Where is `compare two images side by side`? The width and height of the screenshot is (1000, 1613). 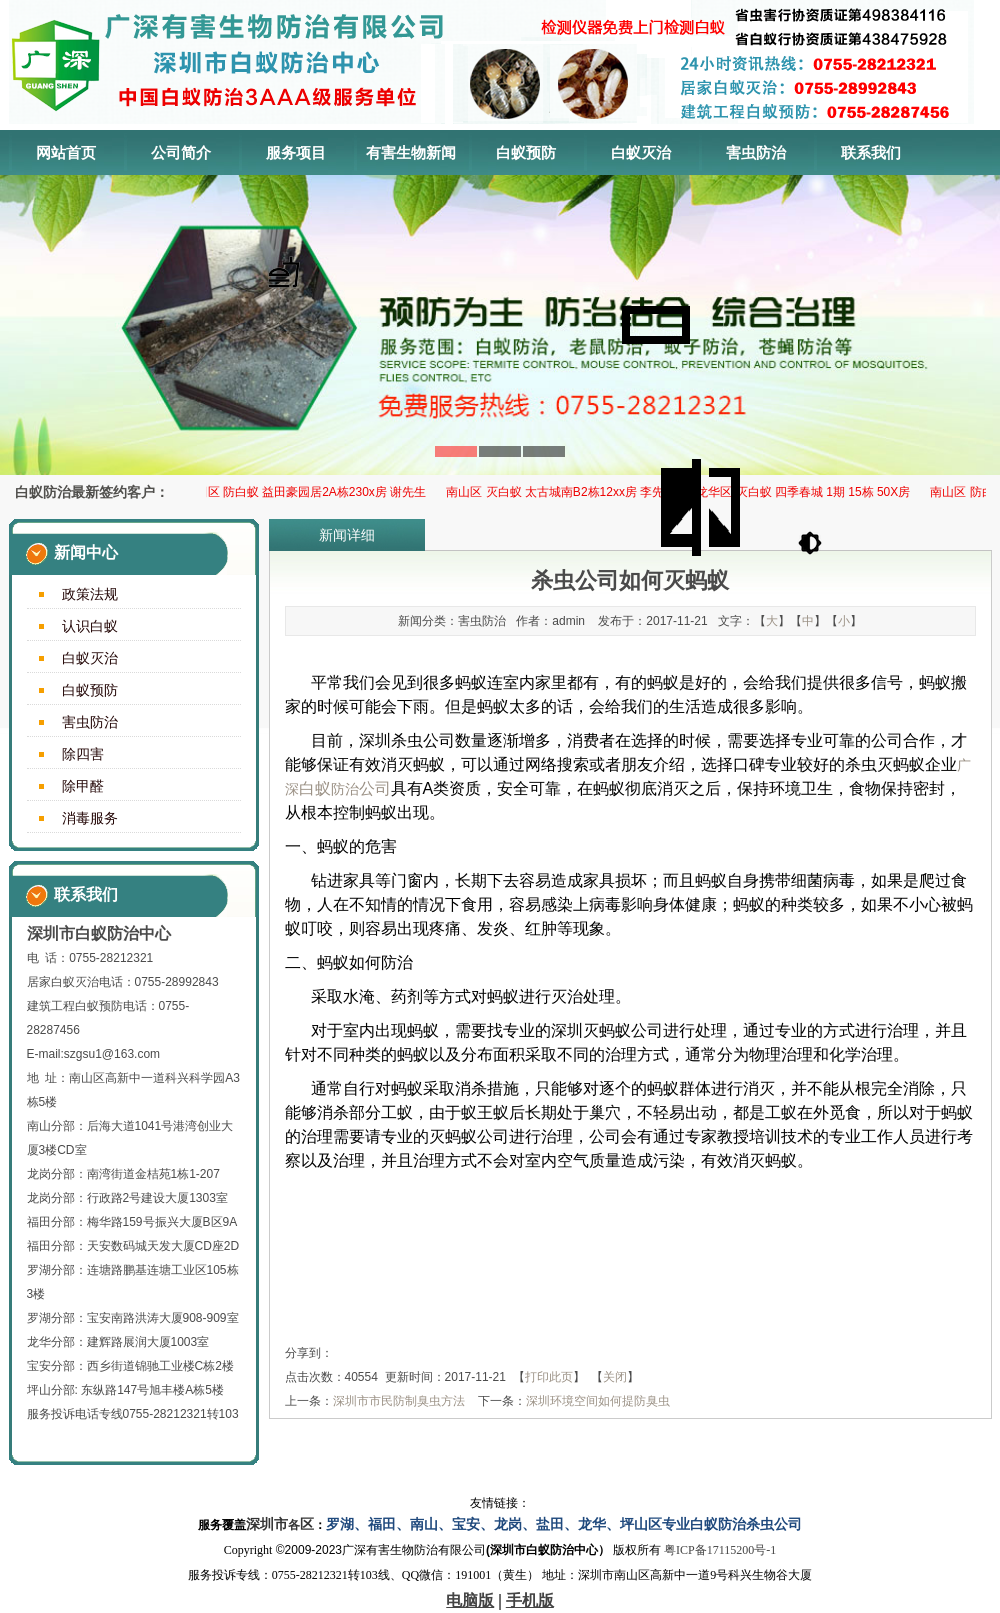 compare two images side by side is located at coordinates (700, 507).